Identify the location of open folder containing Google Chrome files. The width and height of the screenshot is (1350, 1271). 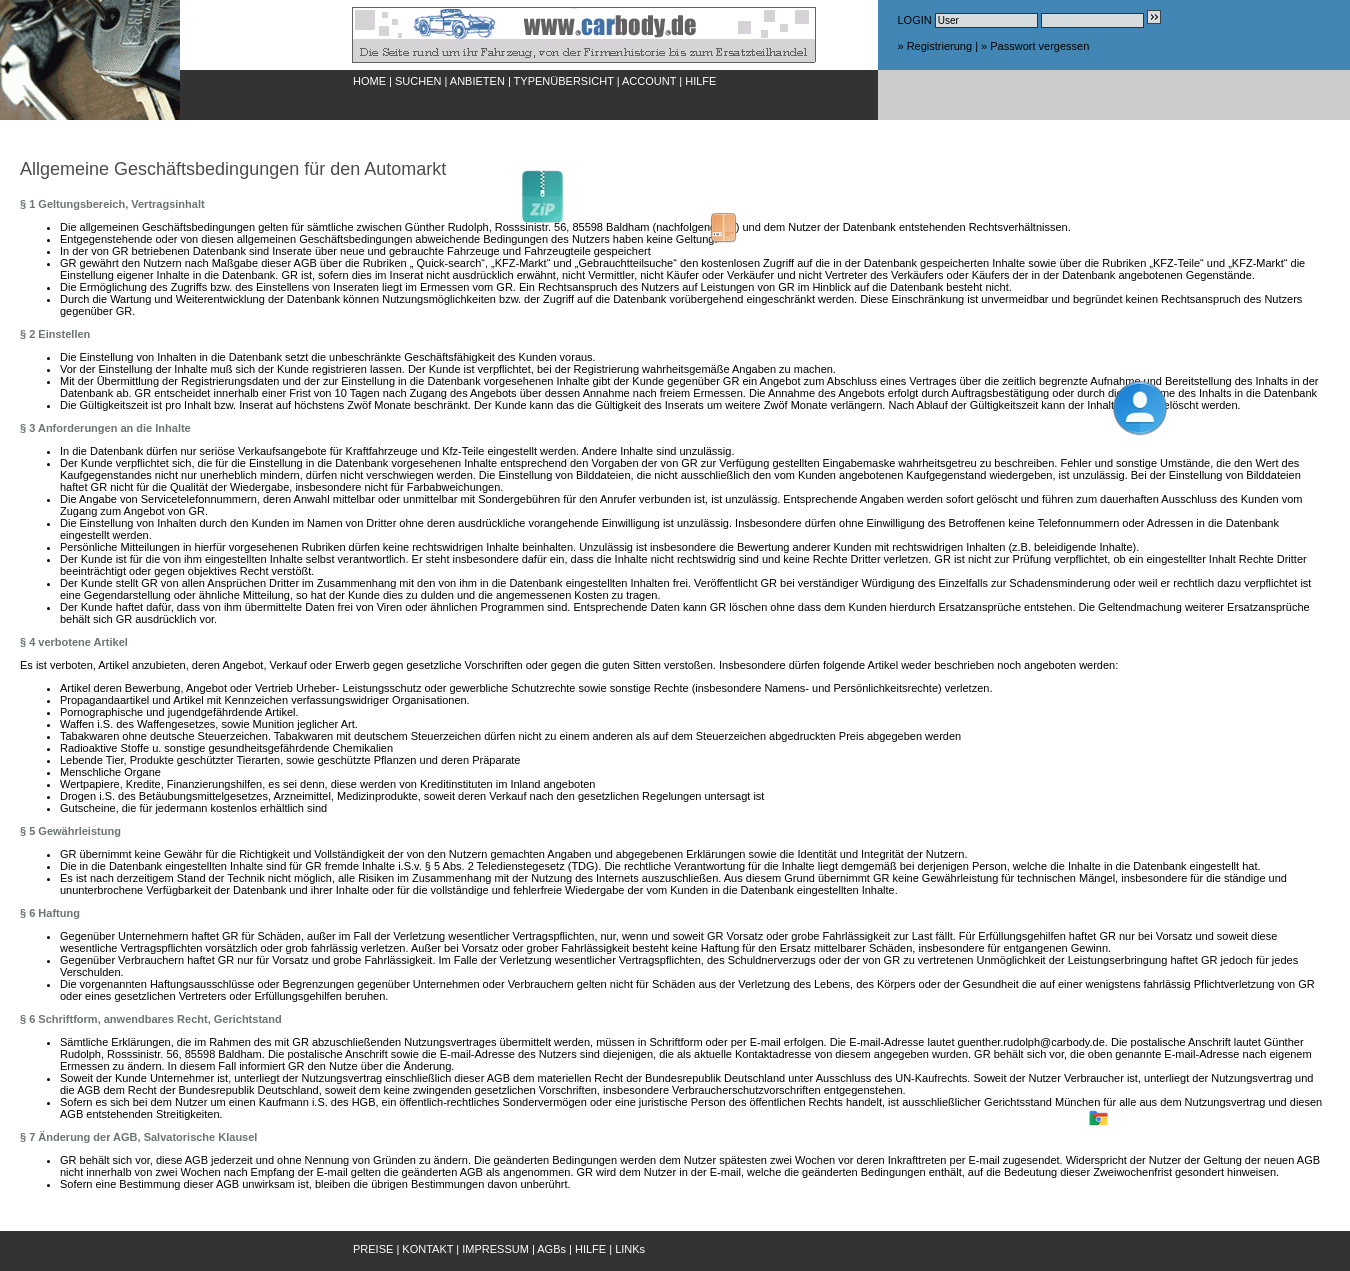
(1098, 1118).